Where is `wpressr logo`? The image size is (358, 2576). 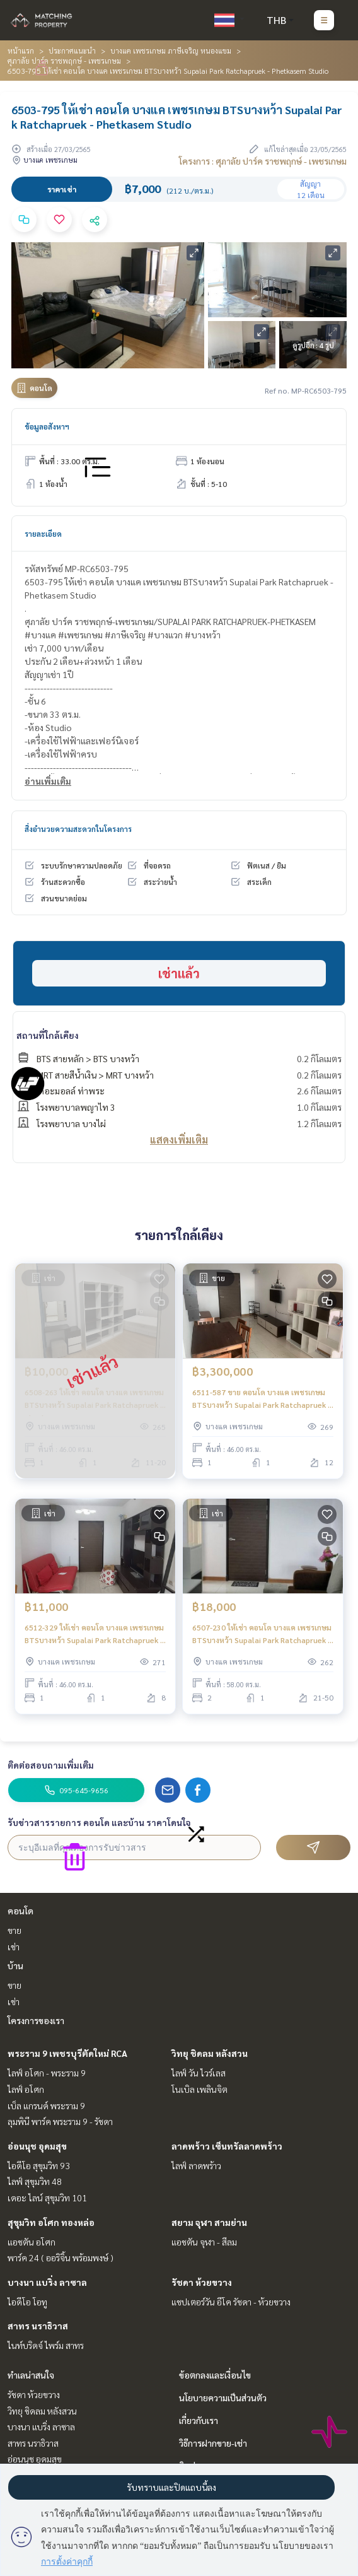 wpressr logo is located at coordinates (28, 1084).